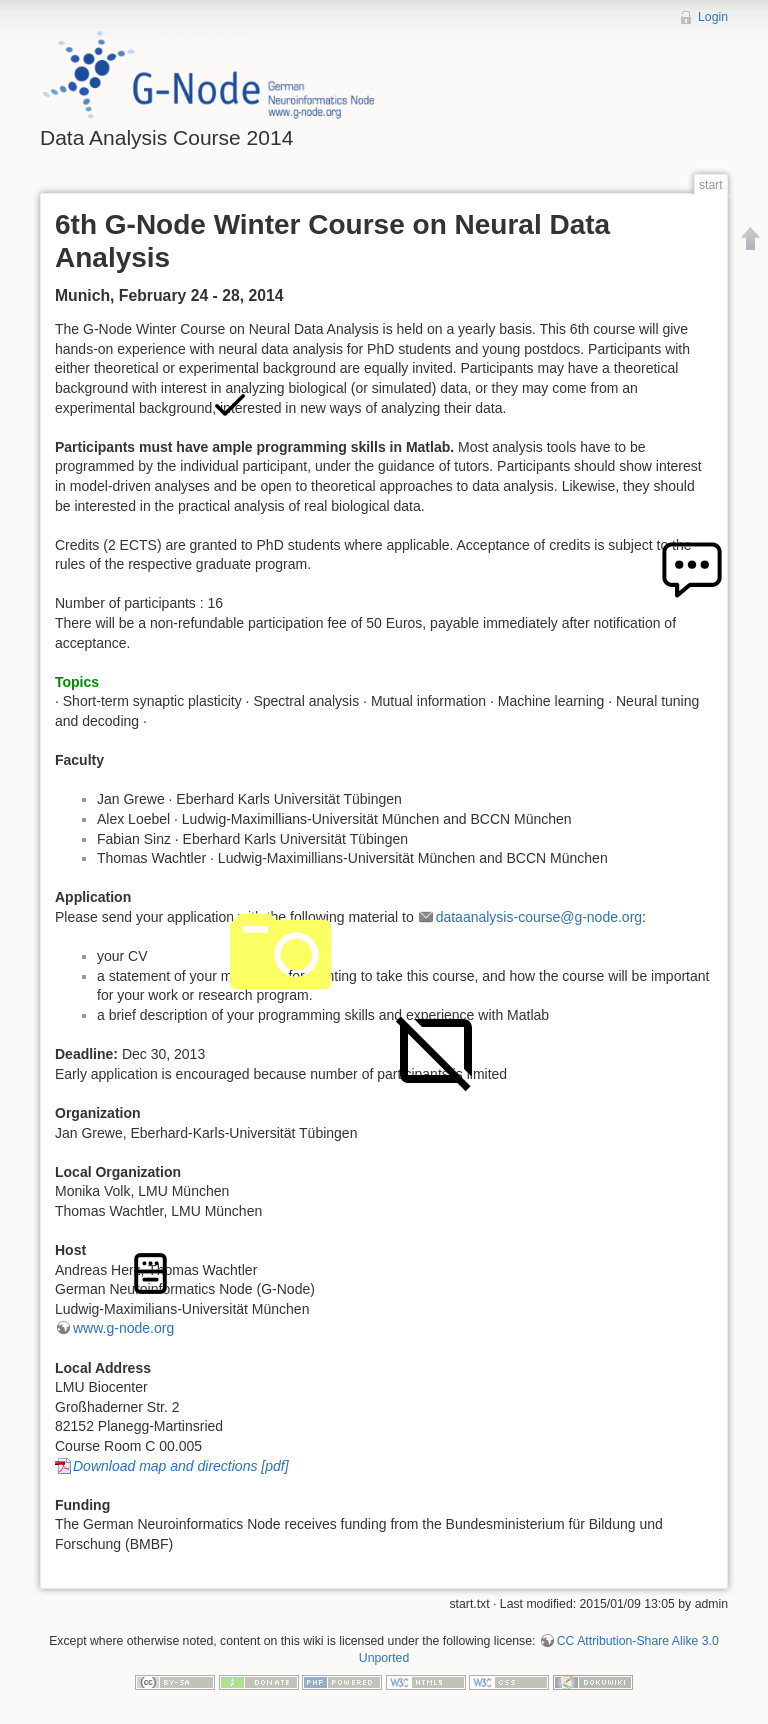 This screenshot has height=1724, width=768. Describe the element at coordinates (692, 570) in the screenshot. I see `open chat or messaging` at that location.